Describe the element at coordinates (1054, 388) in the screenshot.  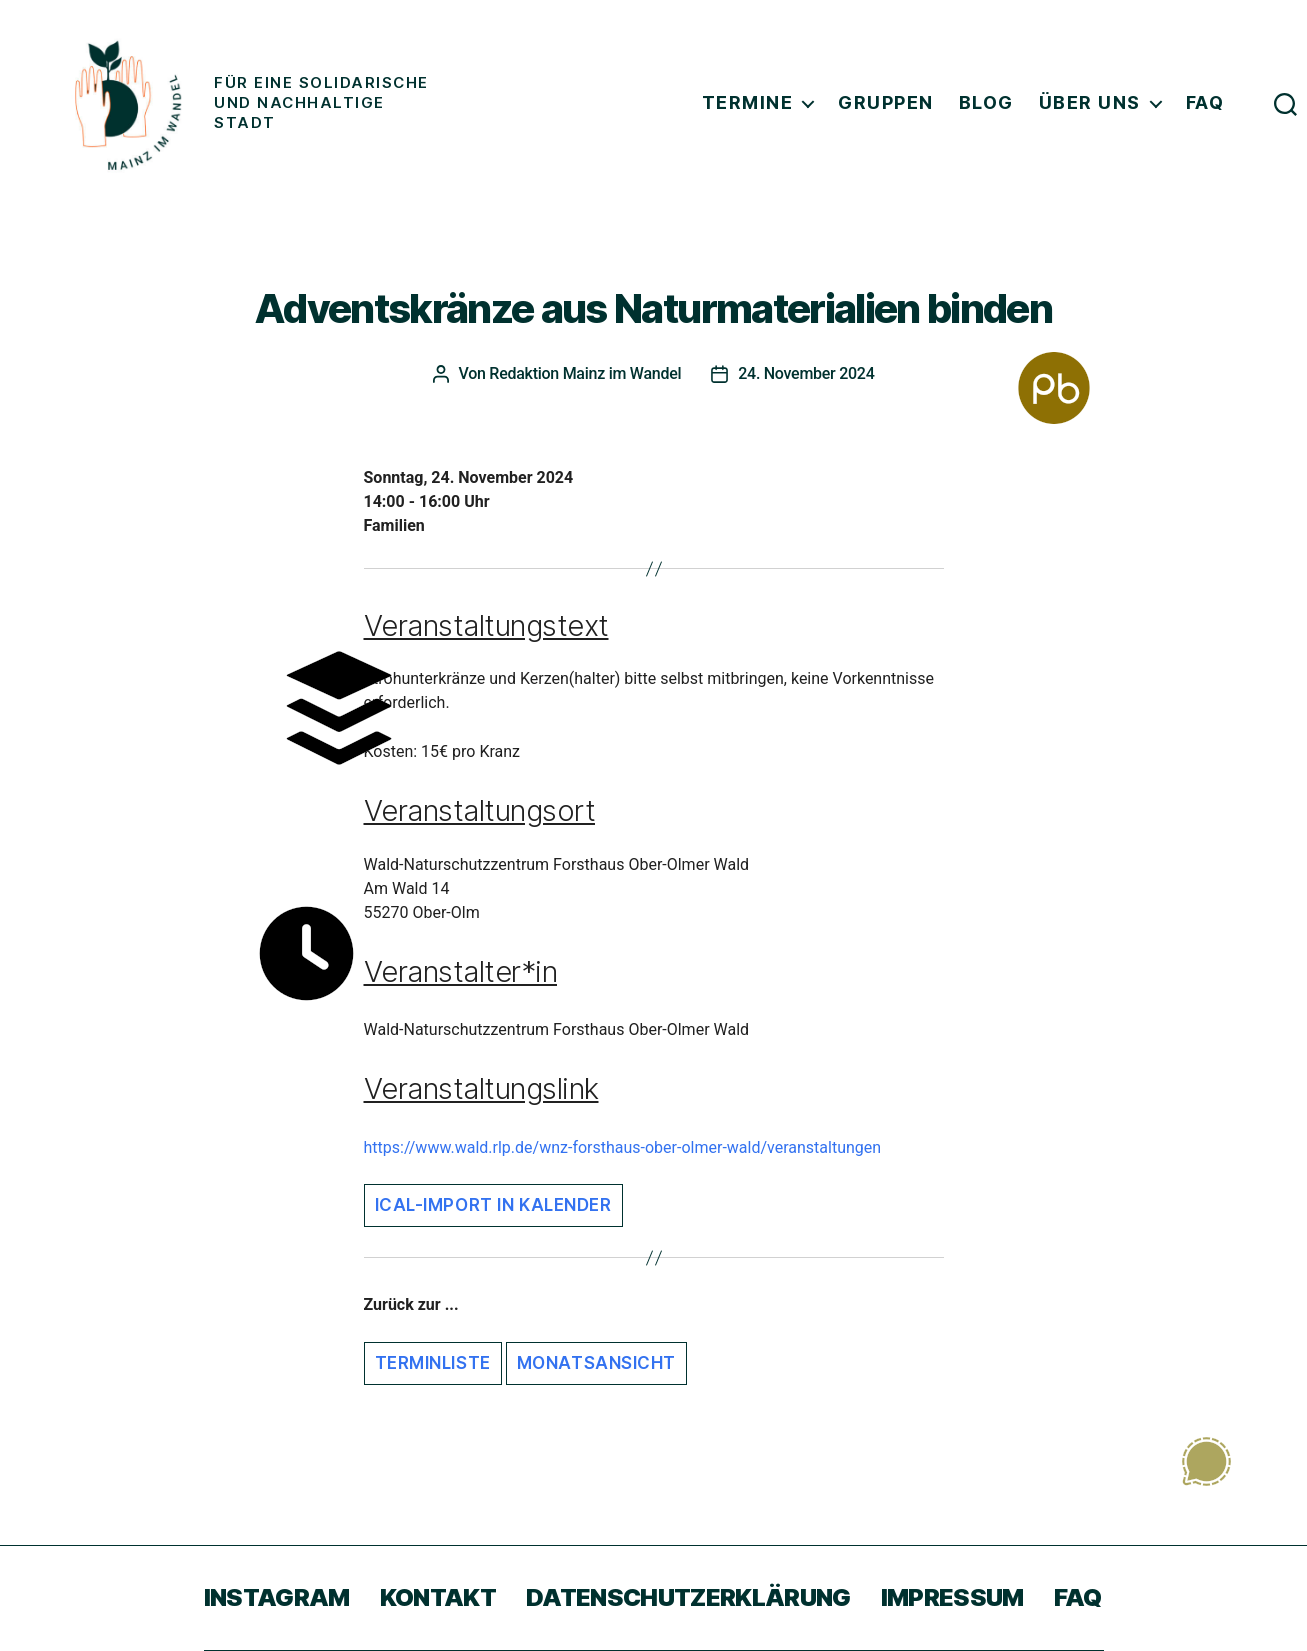
I see `prepbytes logo` at that location.